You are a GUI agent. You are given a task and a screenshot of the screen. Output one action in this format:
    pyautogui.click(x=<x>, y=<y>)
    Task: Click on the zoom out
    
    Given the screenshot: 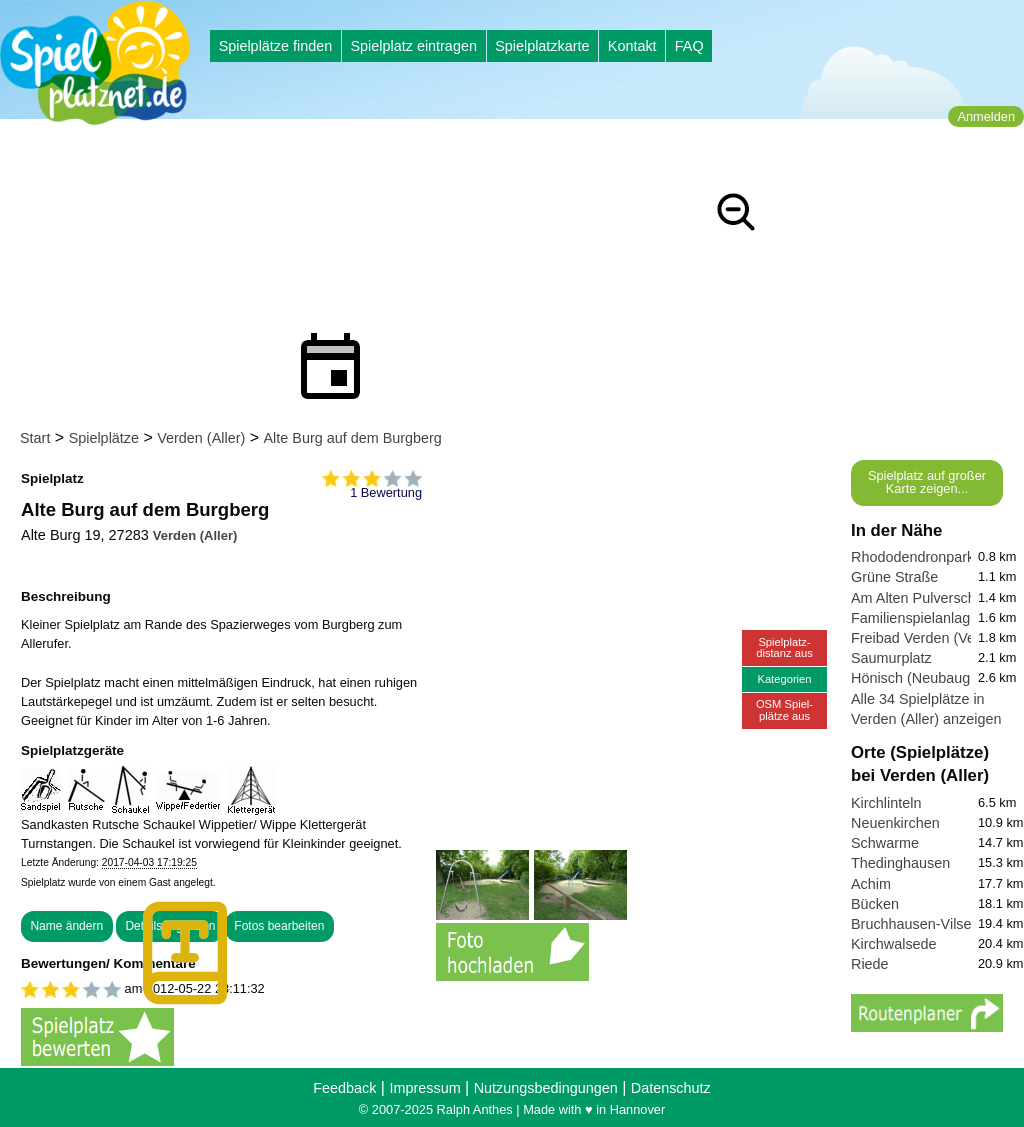 What is the action you would take?
    pyautogui.click(x=736, y=212)
    